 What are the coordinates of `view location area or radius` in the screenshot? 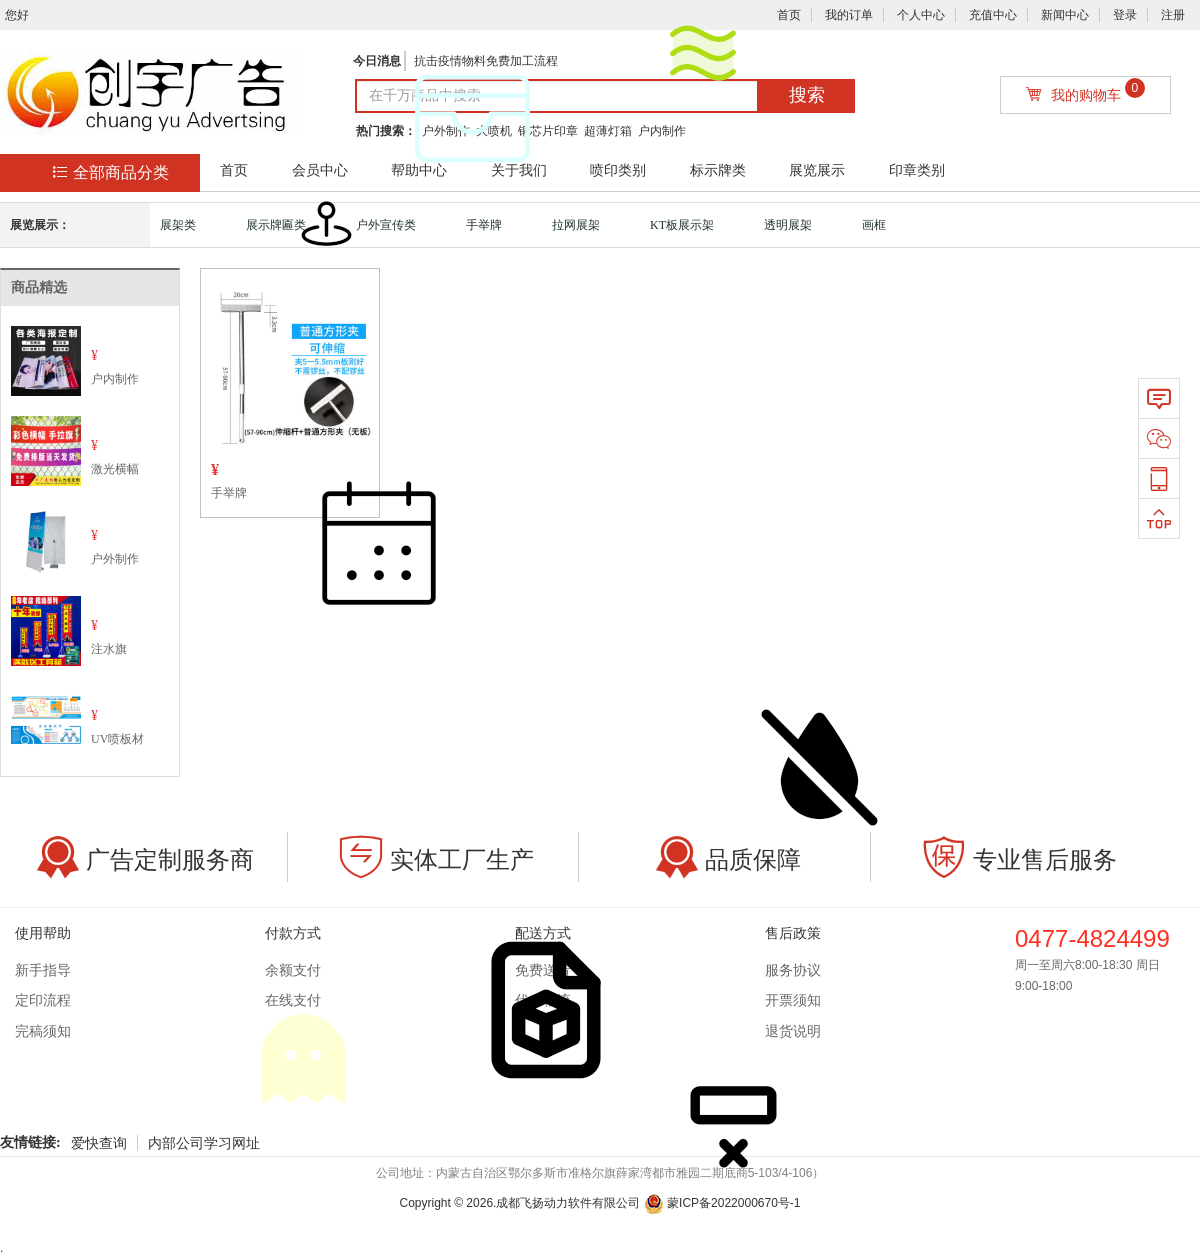 It's located at (326, 224).